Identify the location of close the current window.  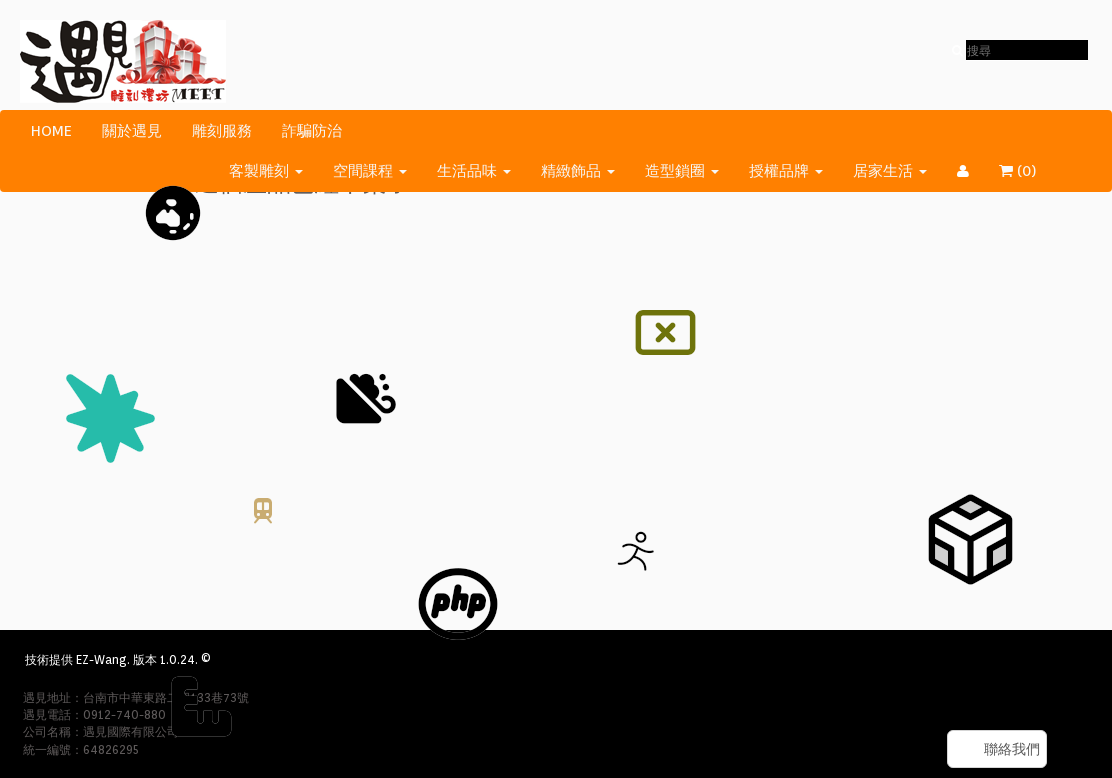
(665, 332).